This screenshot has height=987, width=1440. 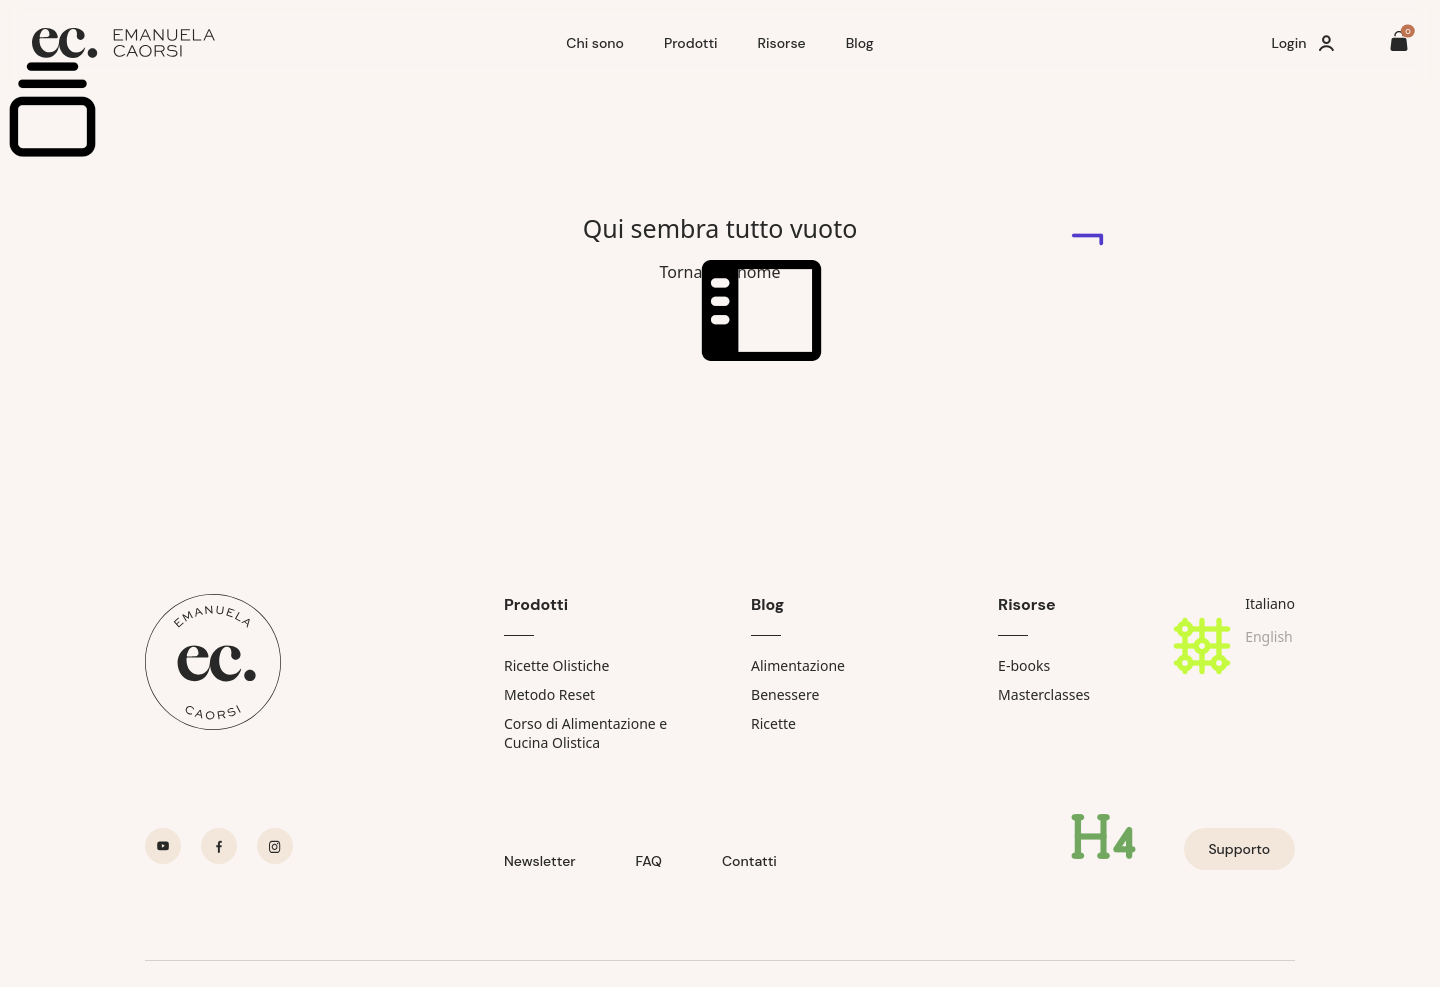 What do you see at coordinates (761, 310) in the screenshot?
I see `toggle the sidebar panel` at bounding box center [761, 310].